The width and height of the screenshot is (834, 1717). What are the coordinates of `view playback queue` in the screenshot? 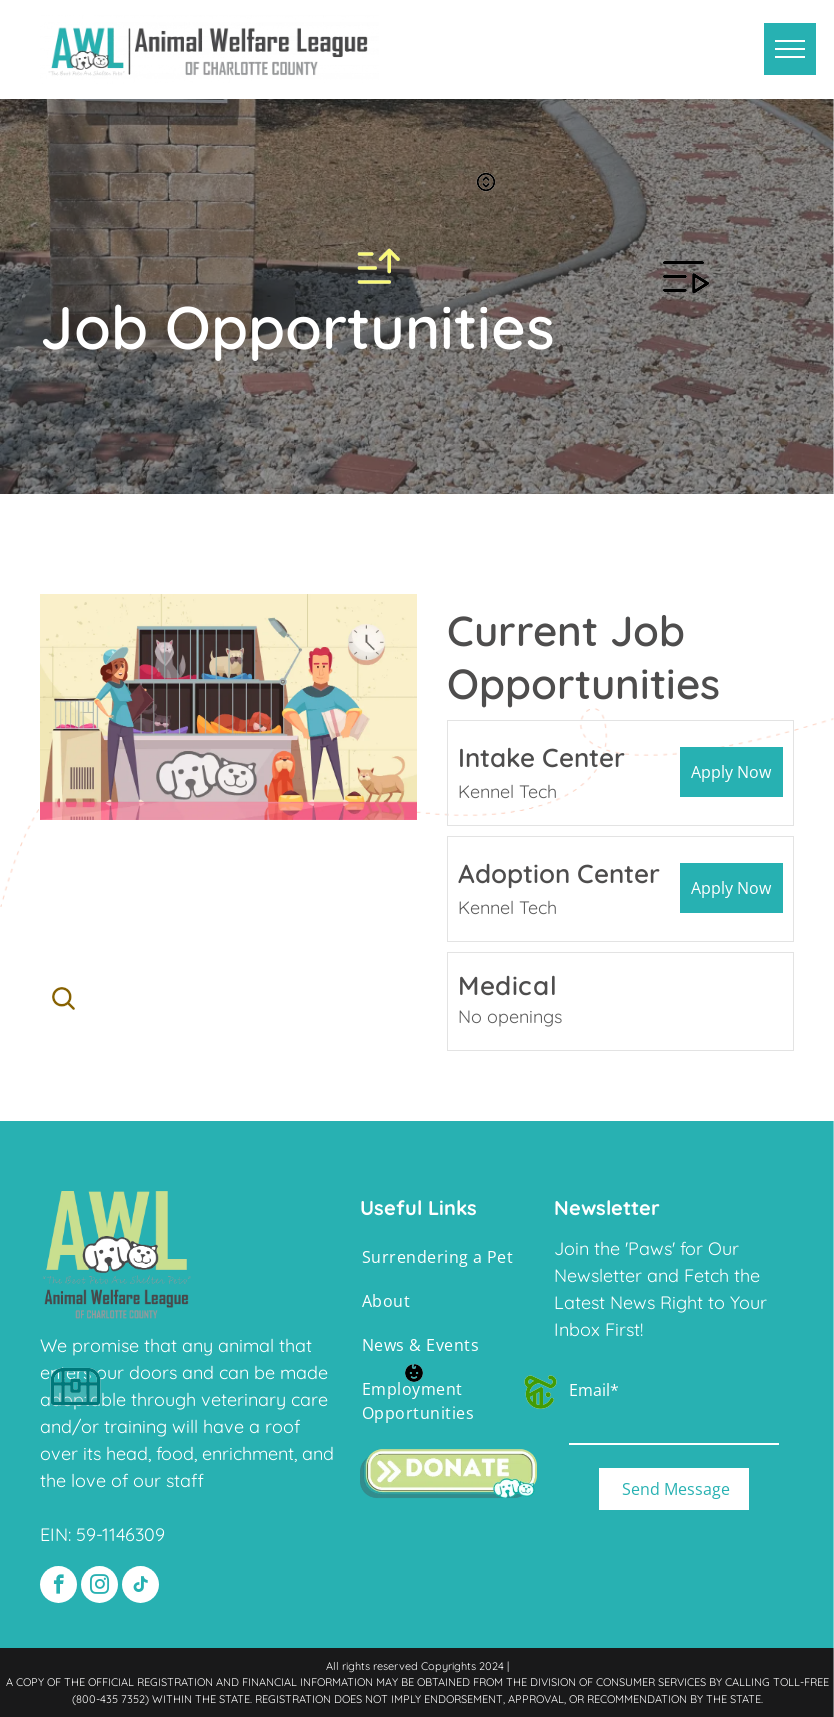 It's located at (683, 276).